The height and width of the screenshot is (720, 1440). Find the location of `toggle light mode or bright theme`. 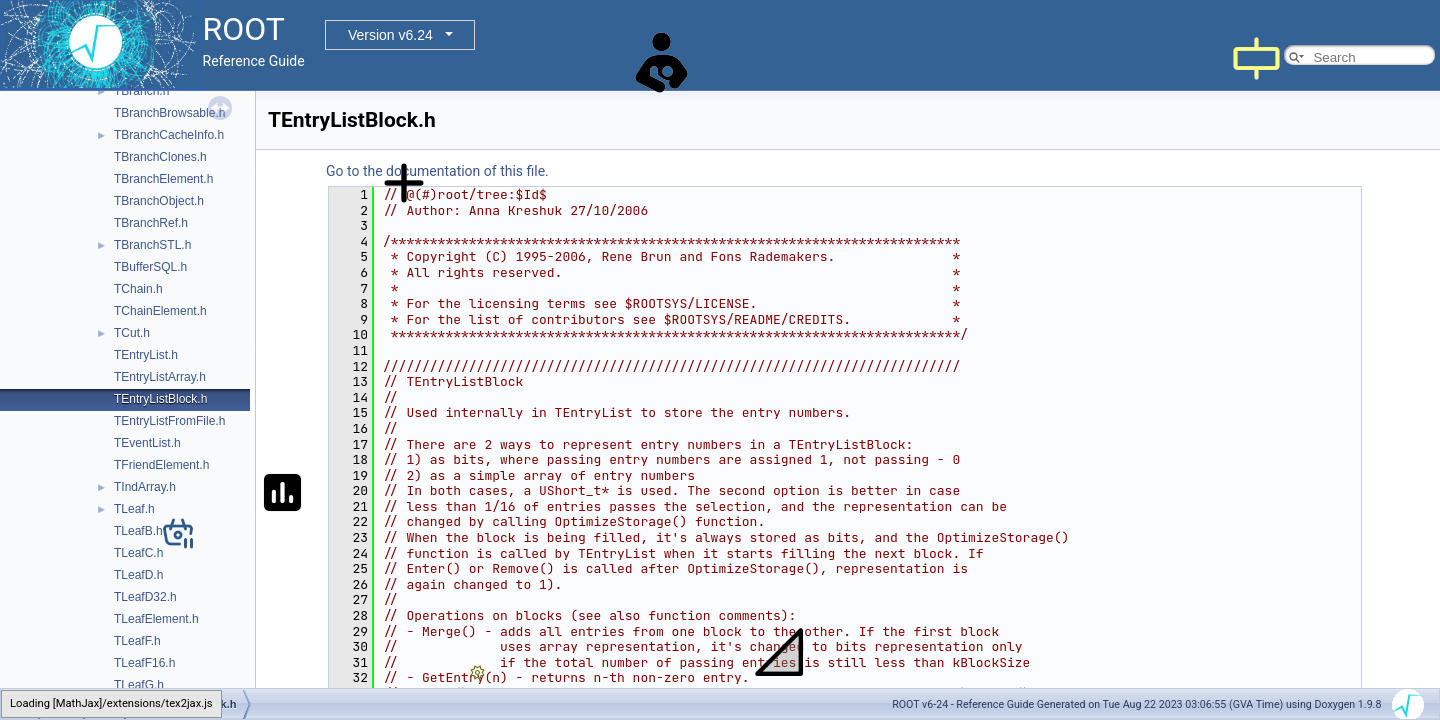

toggle light mode or bright theme is located at coordinates (477, 672).